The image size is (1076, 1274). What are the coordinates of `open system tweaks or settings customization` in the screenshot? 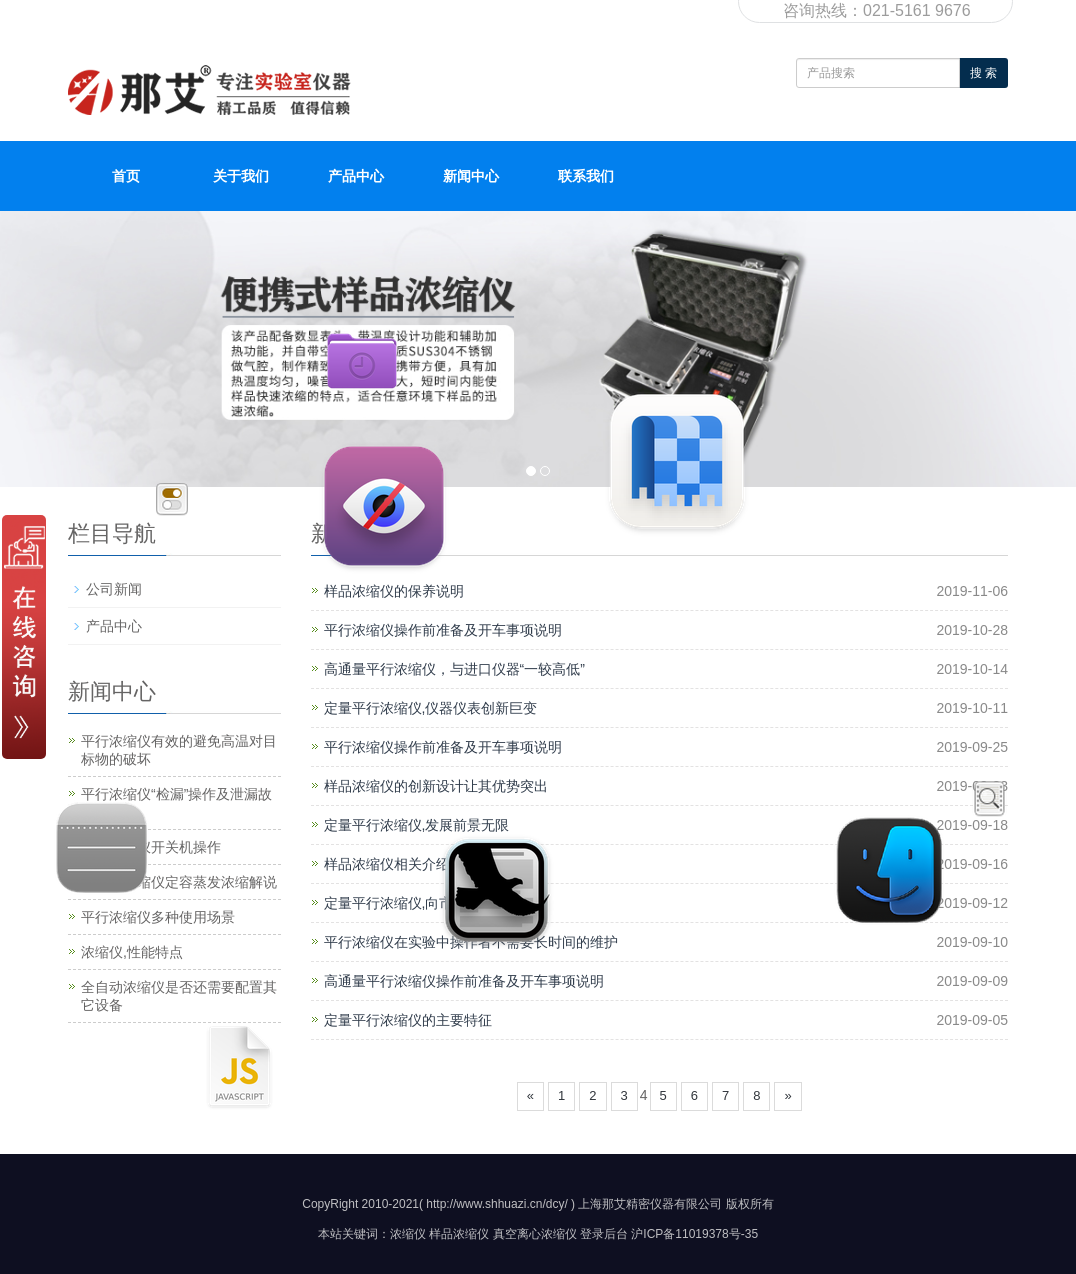 It's located at (172, 499).